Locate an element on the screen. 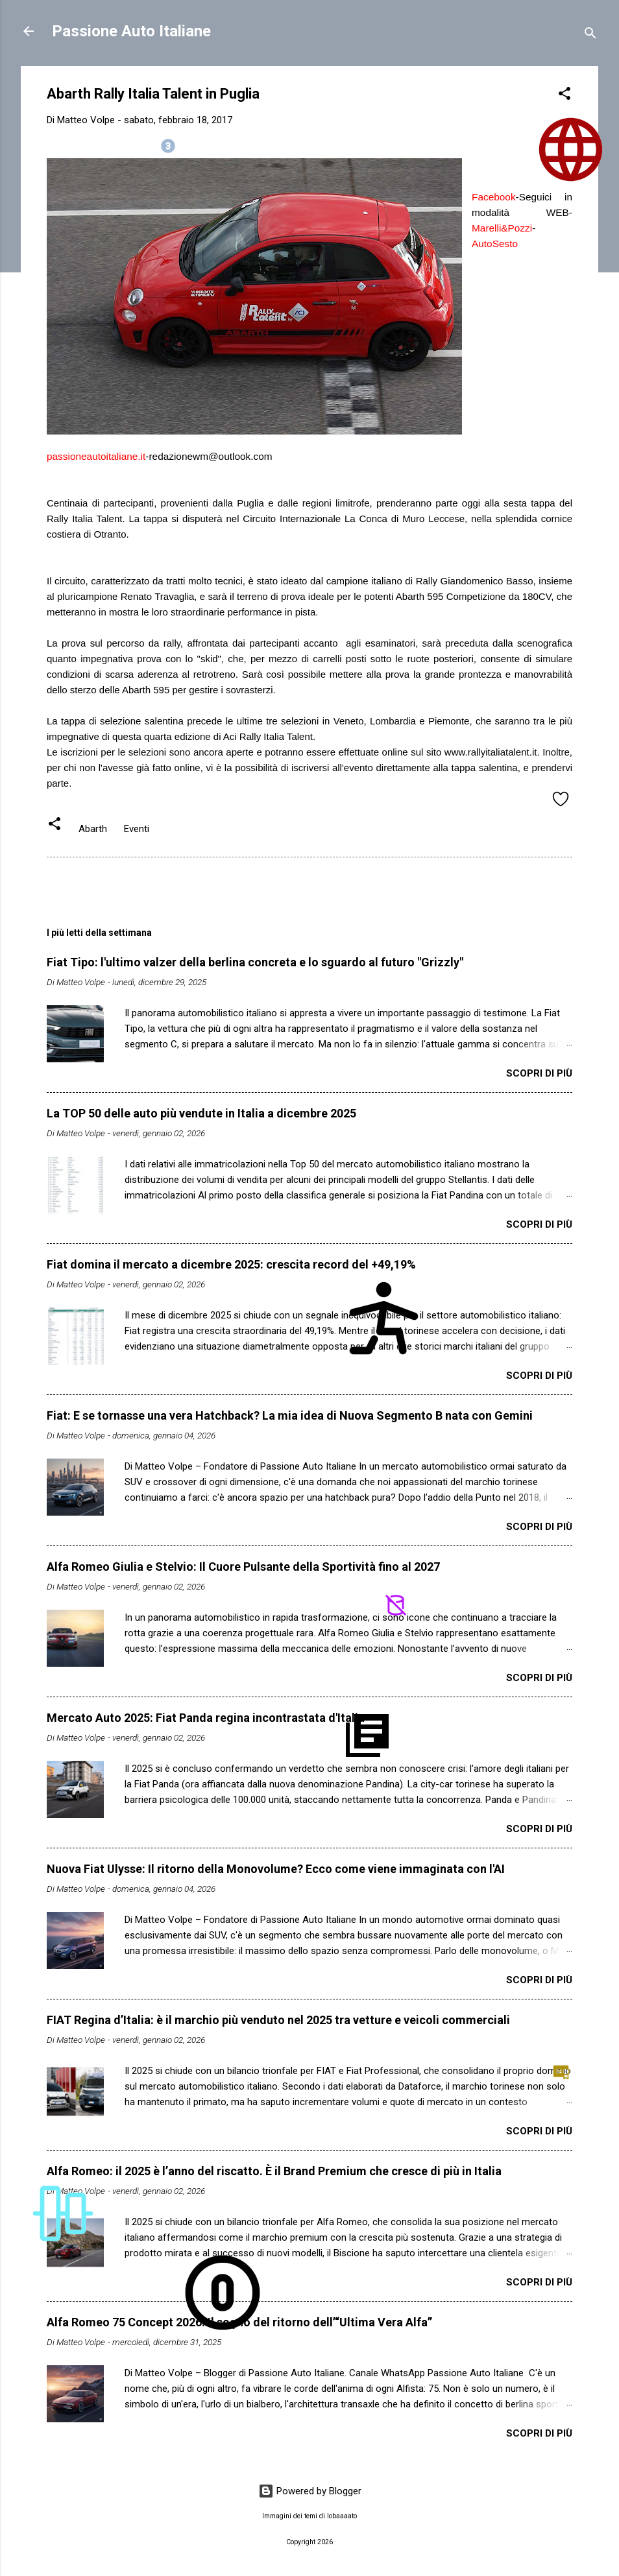  indicates zero items or empty count is located at coordinates (223, 2293).